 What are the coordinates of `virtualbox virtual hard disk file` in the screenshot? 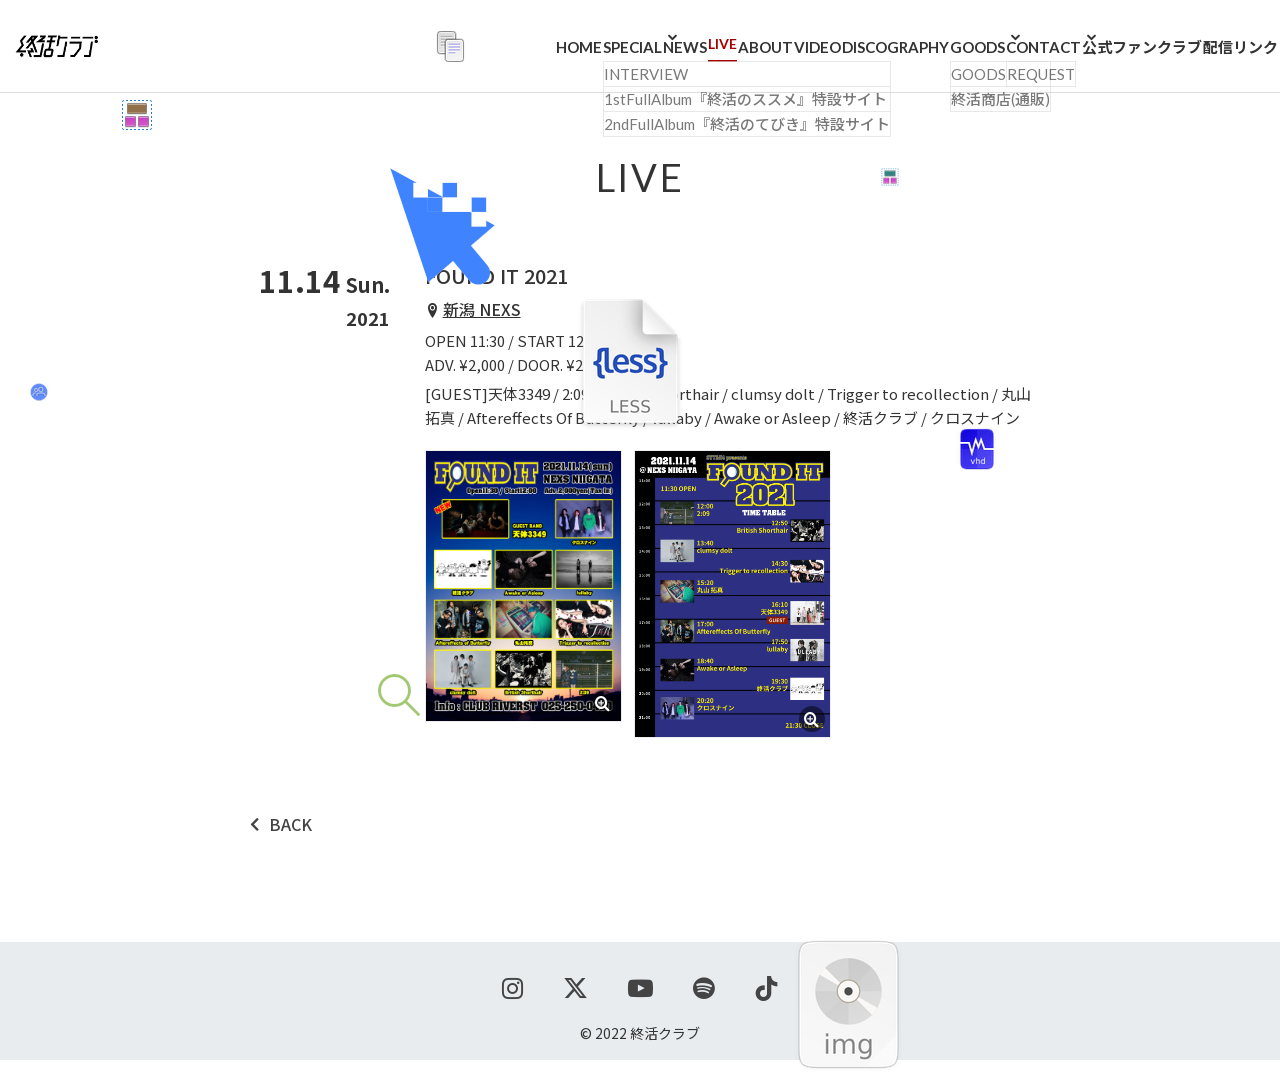 It's located at (977, 449).